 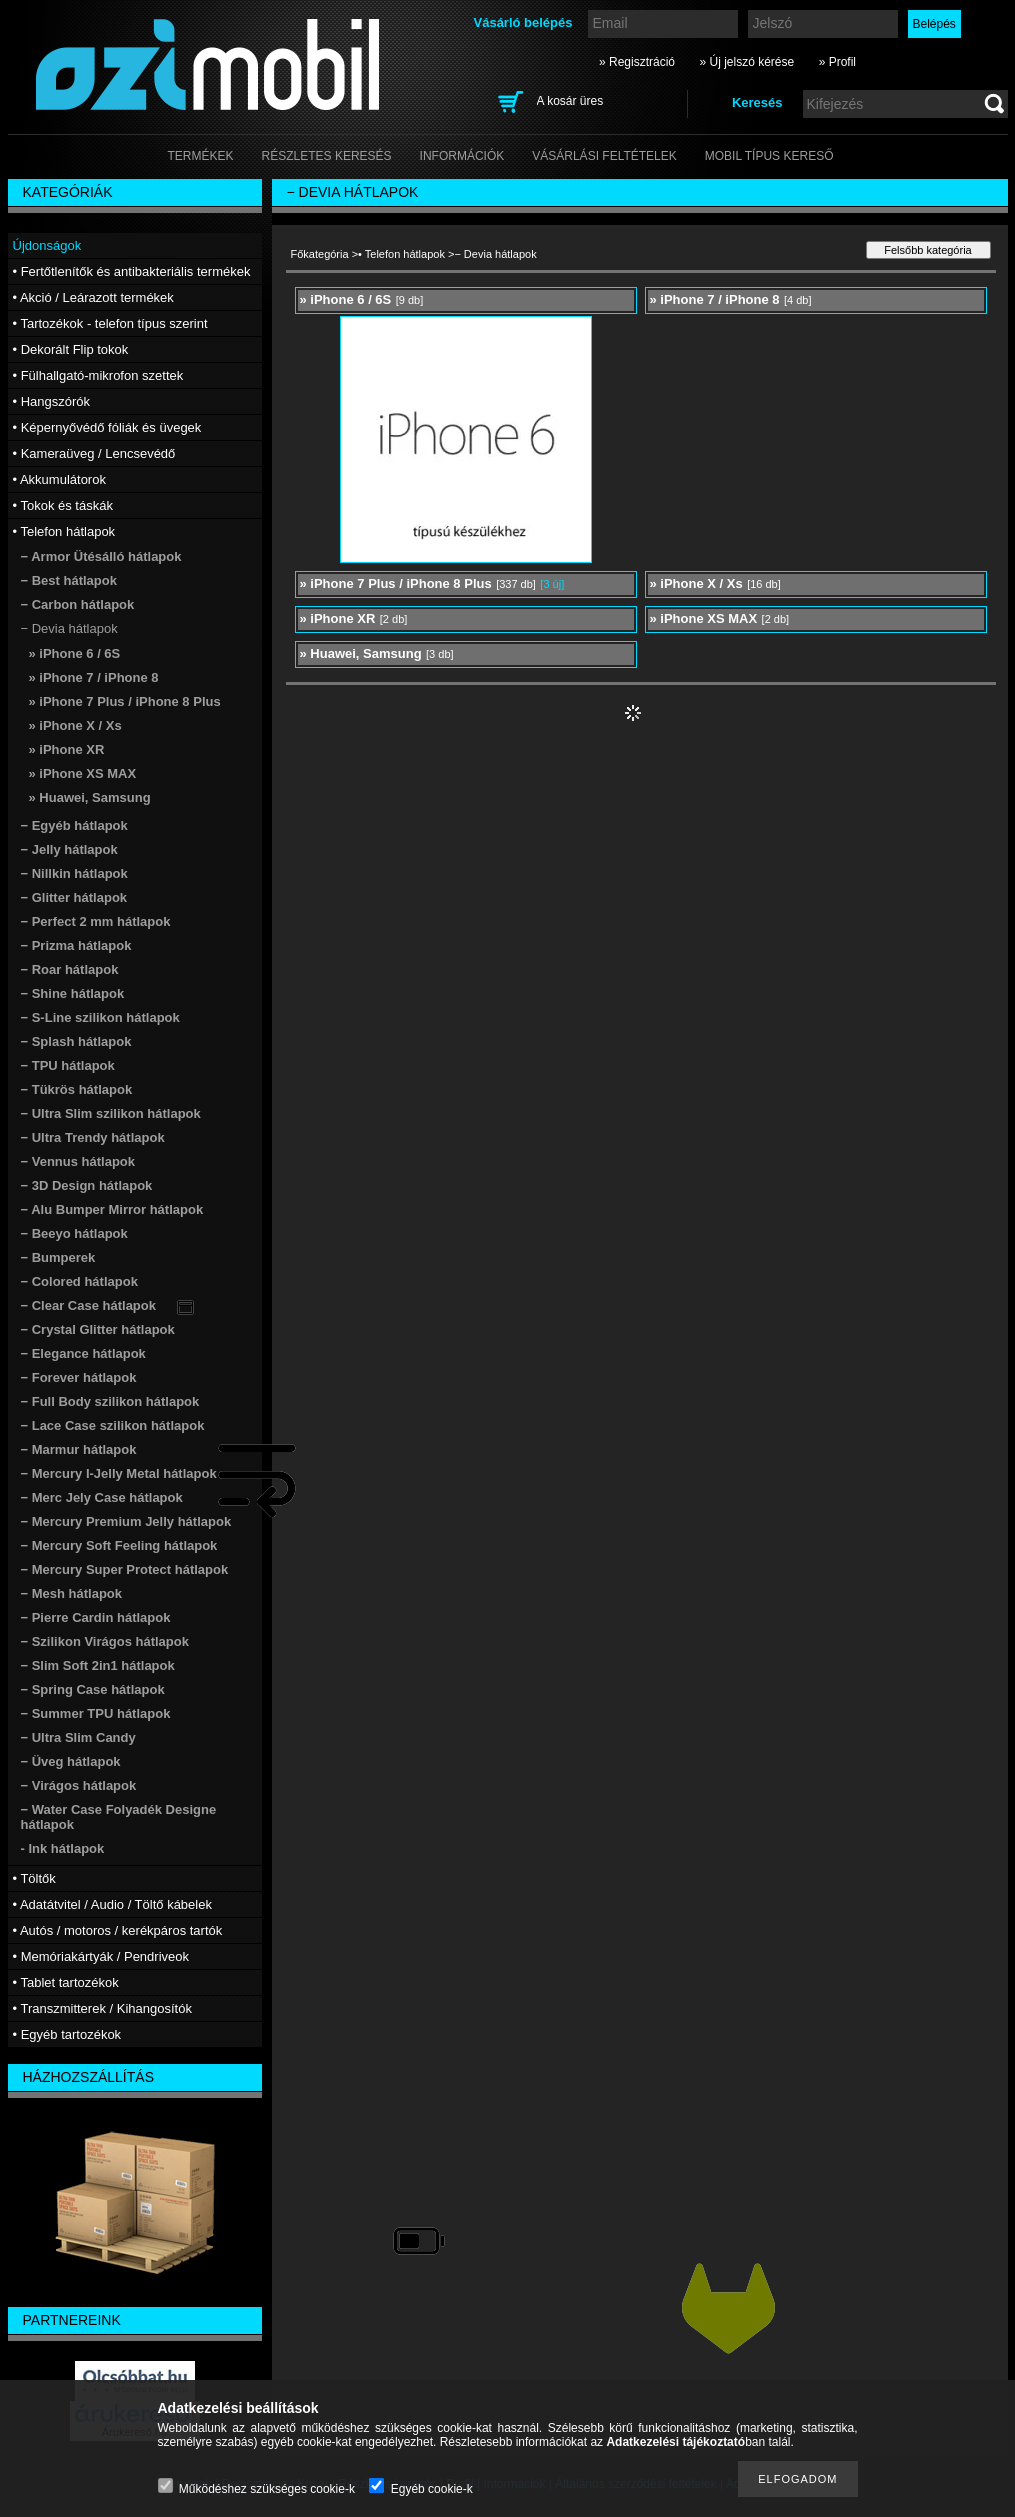 What do you see at coordinates (419, 2241) in the screenshot?
I see `indicates battery at 50% charge level` at bounding box center [419, 2241].